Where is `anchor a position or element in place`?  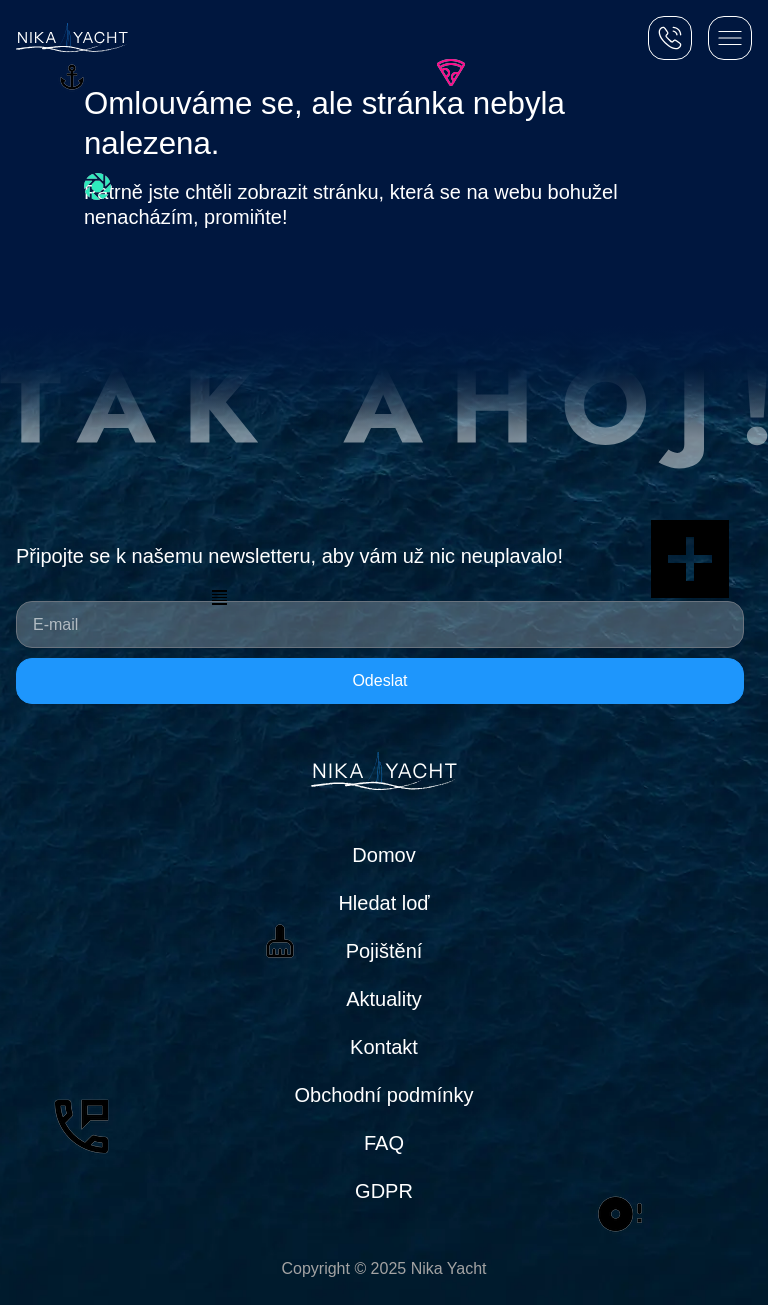
anchor a position or element in place is located at coordinates (72, 77).